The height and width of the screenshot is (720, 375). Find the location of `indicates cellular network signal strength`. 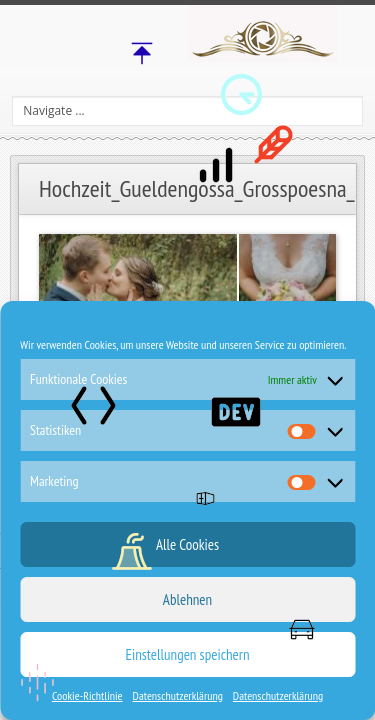

indicates cellular network signal strength is located at coordinates (215, 165).